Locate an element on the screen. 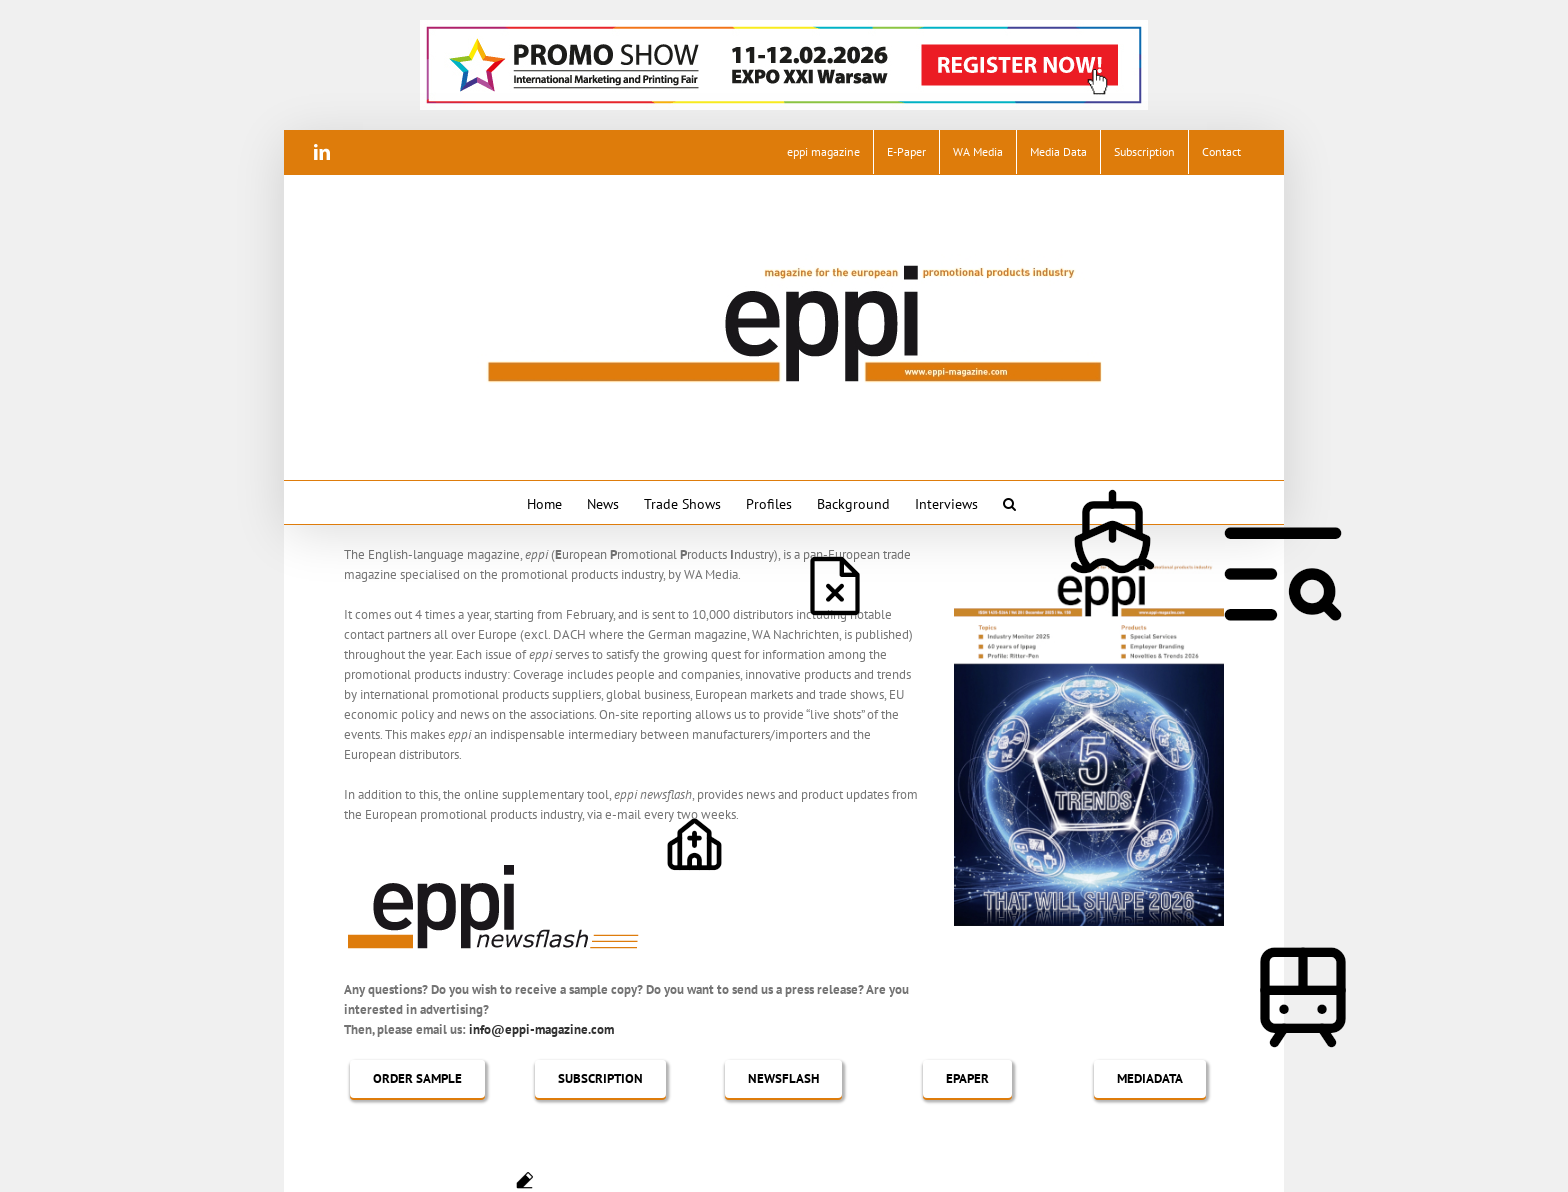  delete or remove a file is located at coordinates (835, 586).